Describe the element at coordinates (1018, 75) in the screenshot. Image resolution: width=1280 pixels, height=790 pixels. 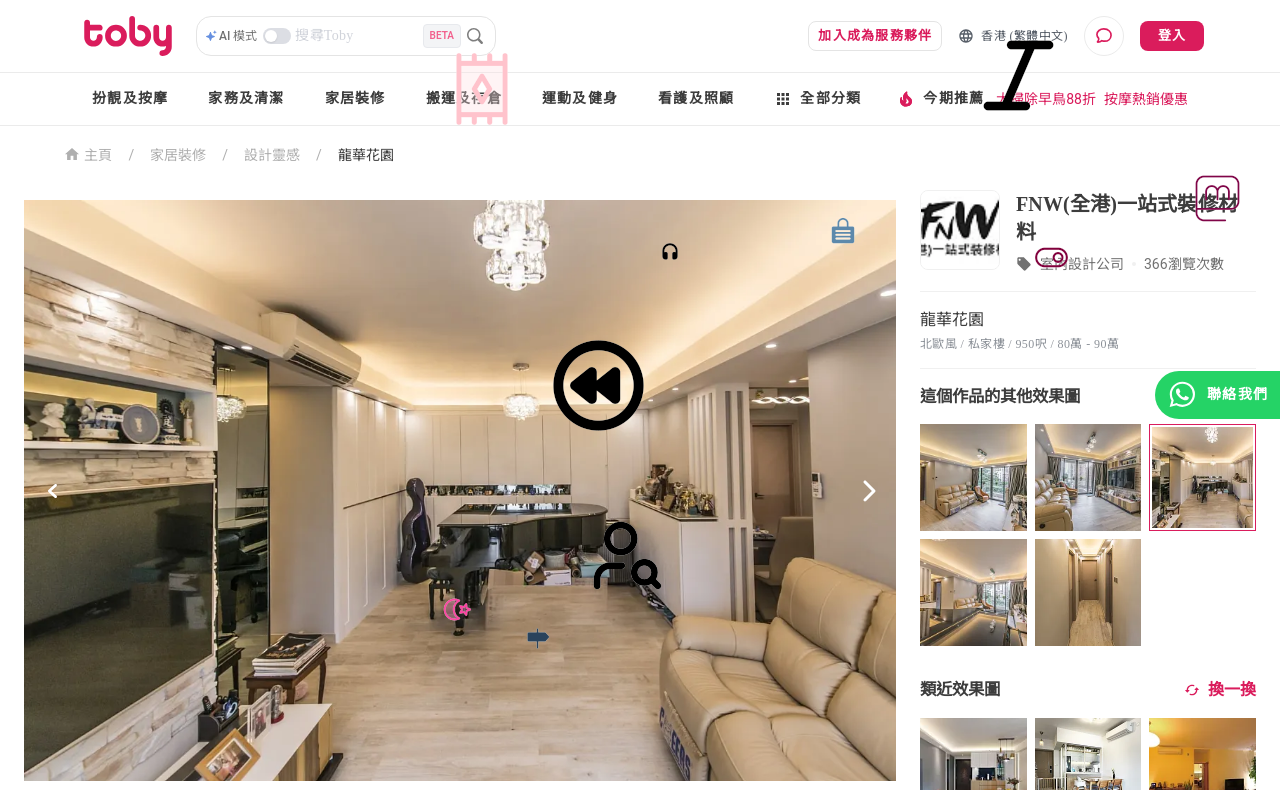
I see `apply italic formatting to selected text` at that location.